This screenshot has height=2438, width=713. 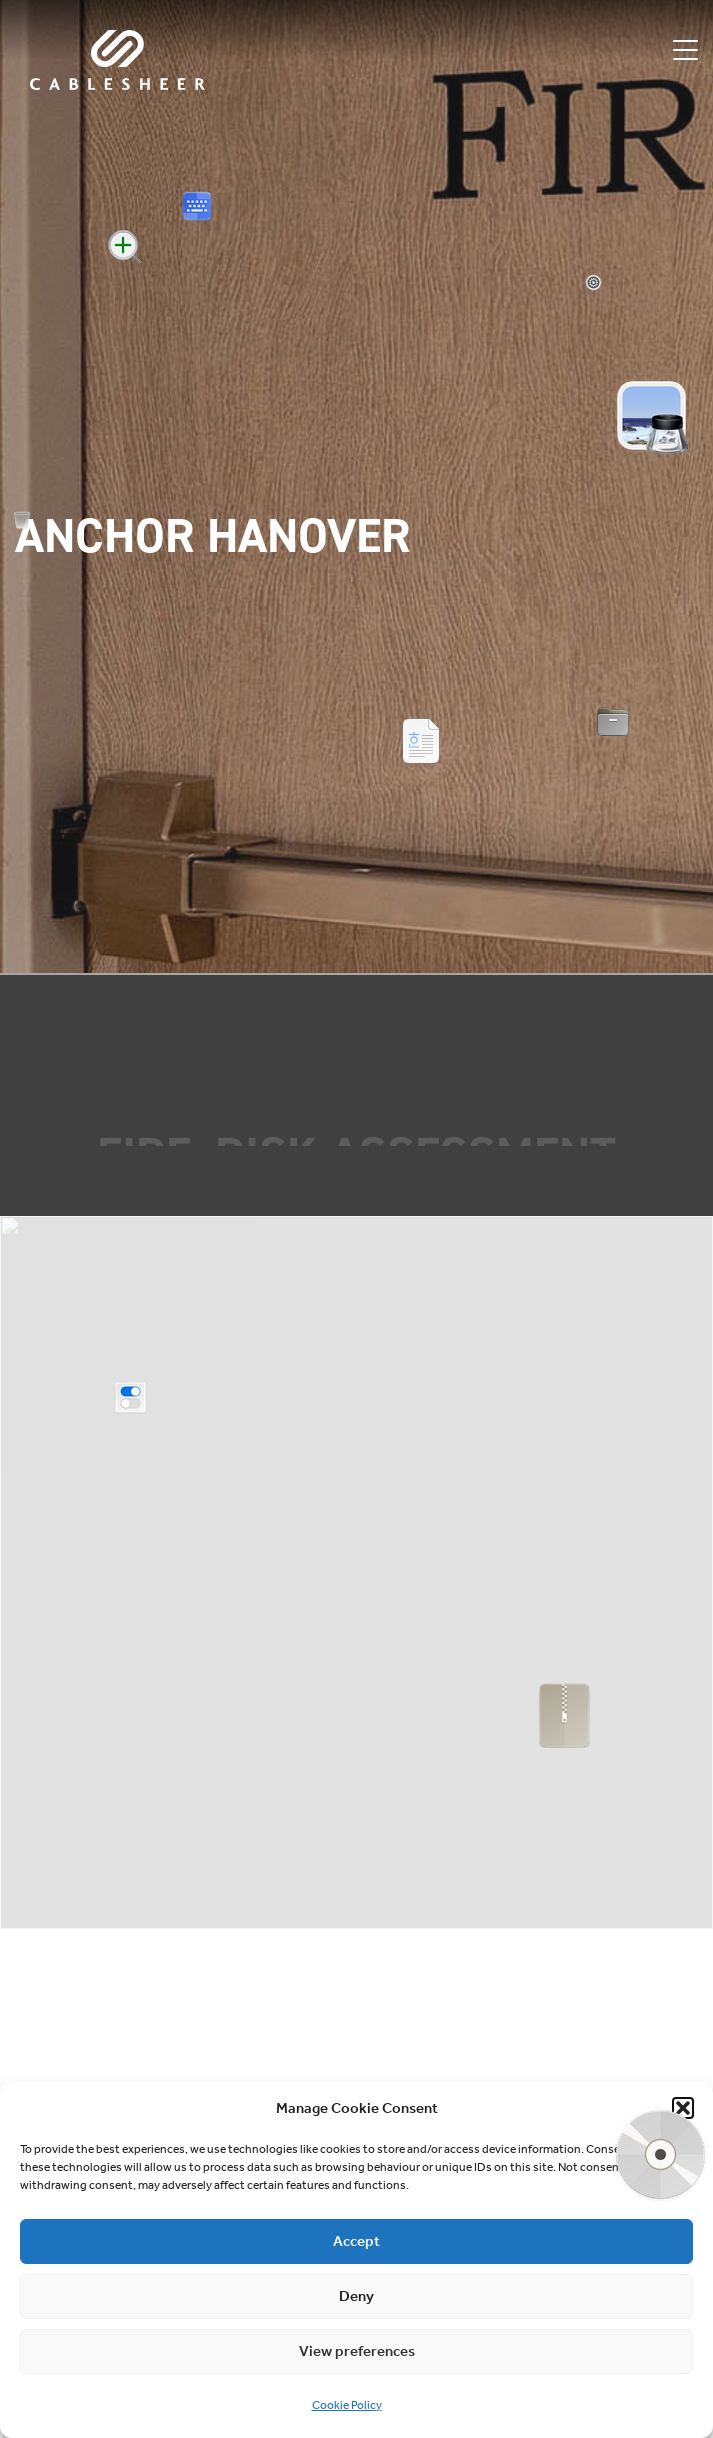 What do you see at coordinates (613, 721) in the screenshot?
I see `open file manager application` at bounding box center [613, 721].